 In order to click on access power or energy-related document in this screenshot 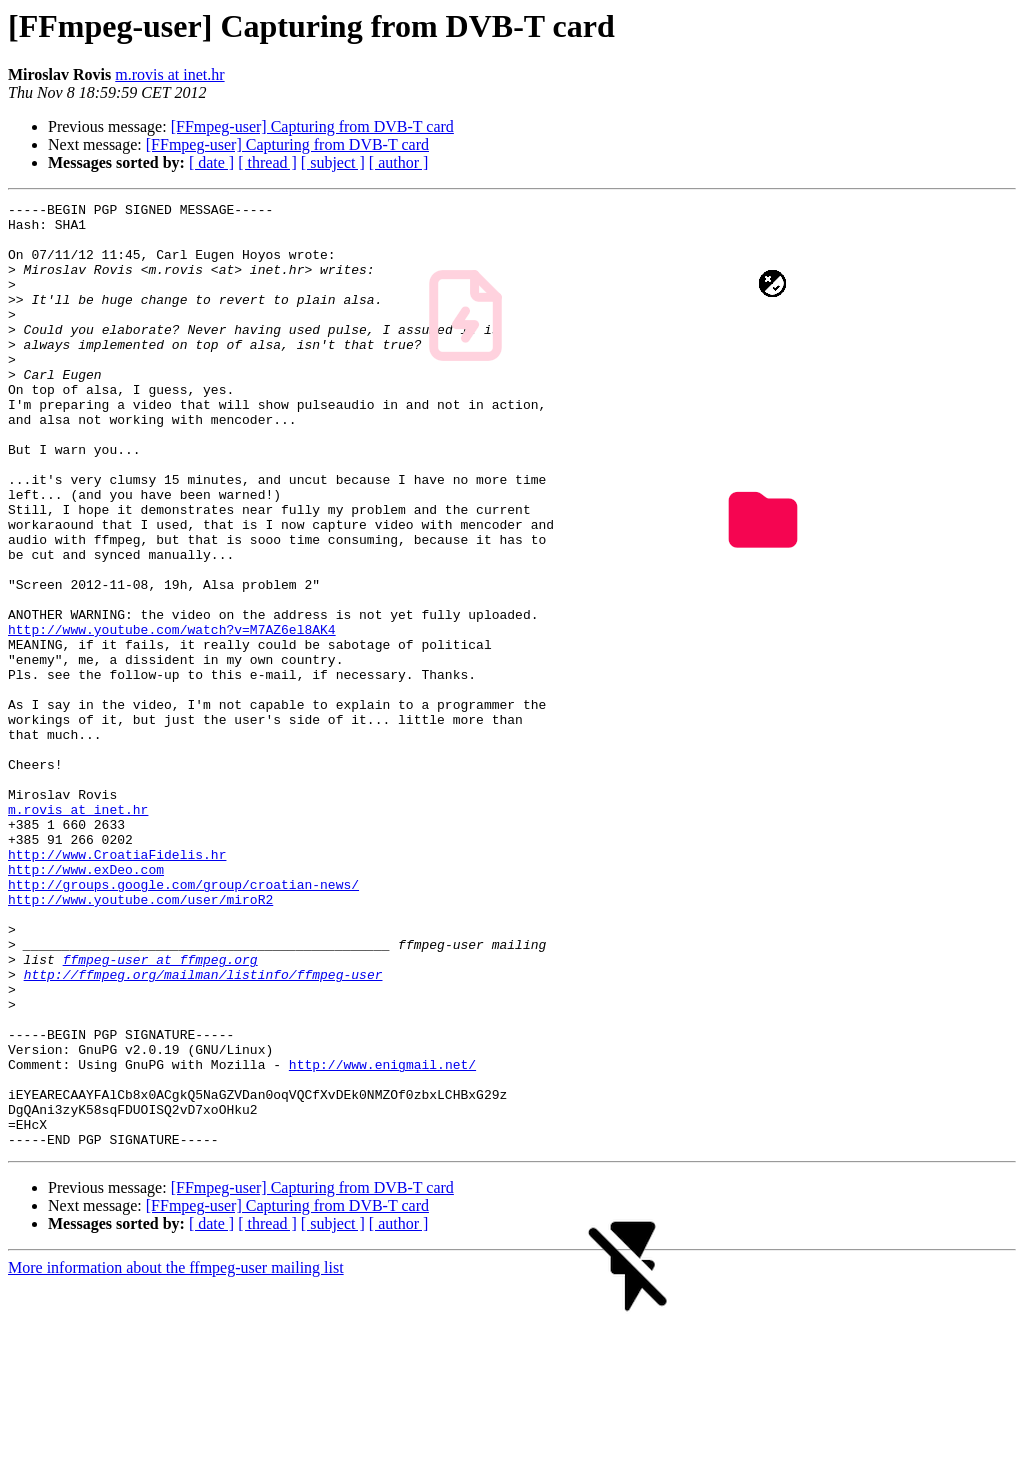, I will do `click(465, 315)`.